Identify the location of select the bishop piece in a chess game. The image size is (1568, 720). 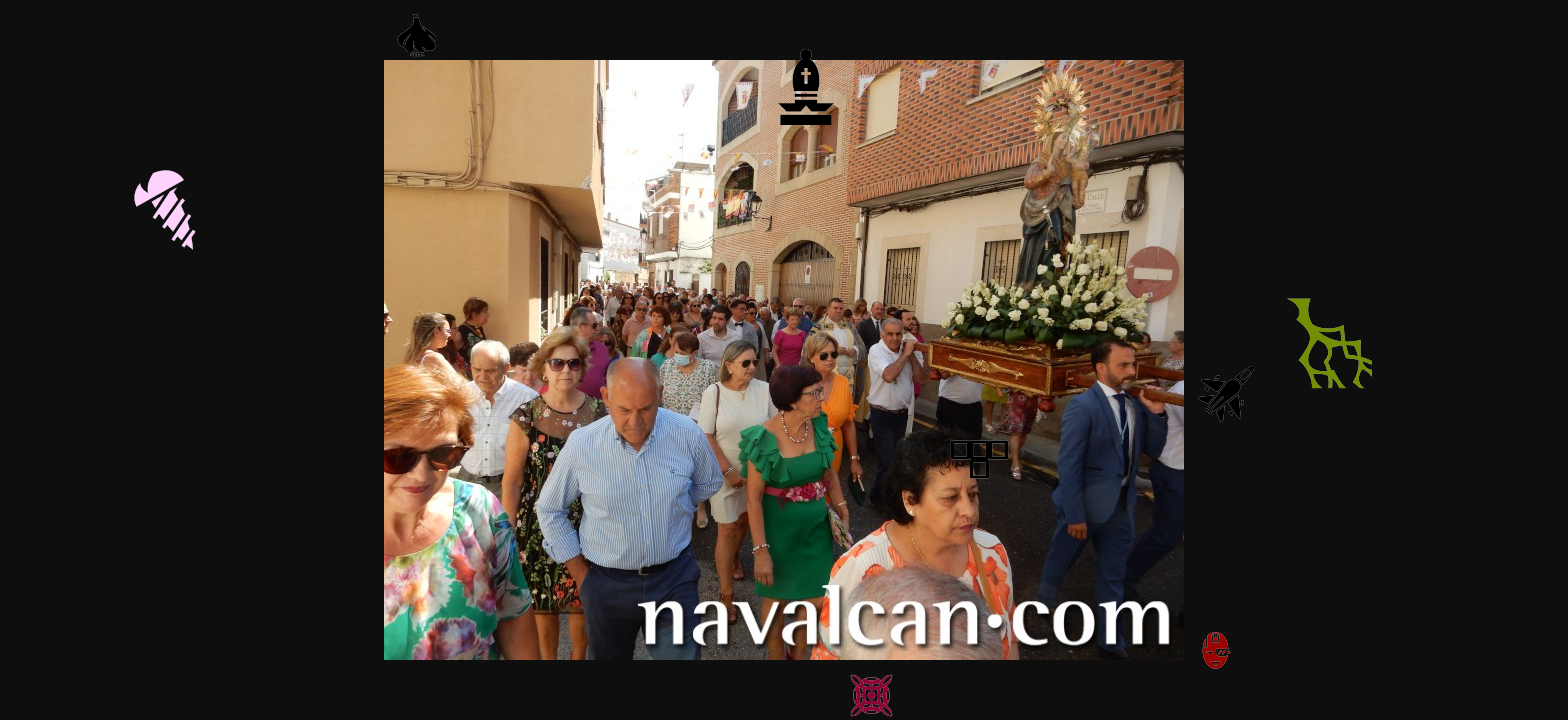
(806, 87).